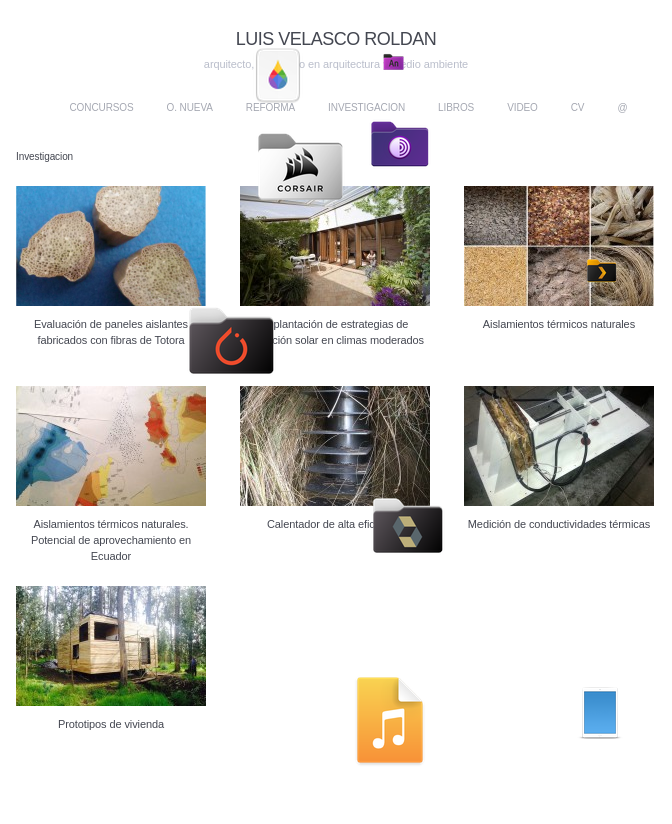 This screenshot has height=824, width=672. I want to click on an ogg audio file, so click(390, 720).